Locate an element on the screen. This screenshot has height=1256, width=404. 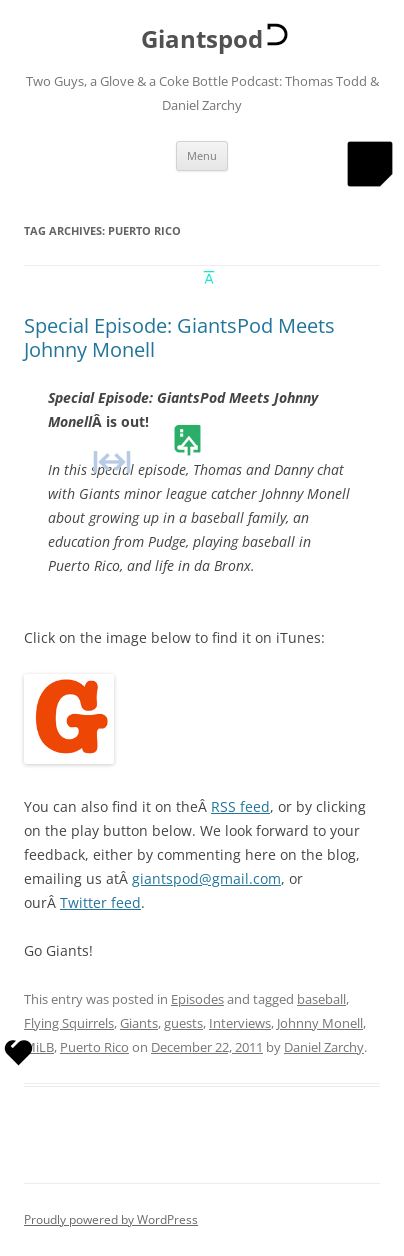
expand content to full width is located at coordinates (112, 462).